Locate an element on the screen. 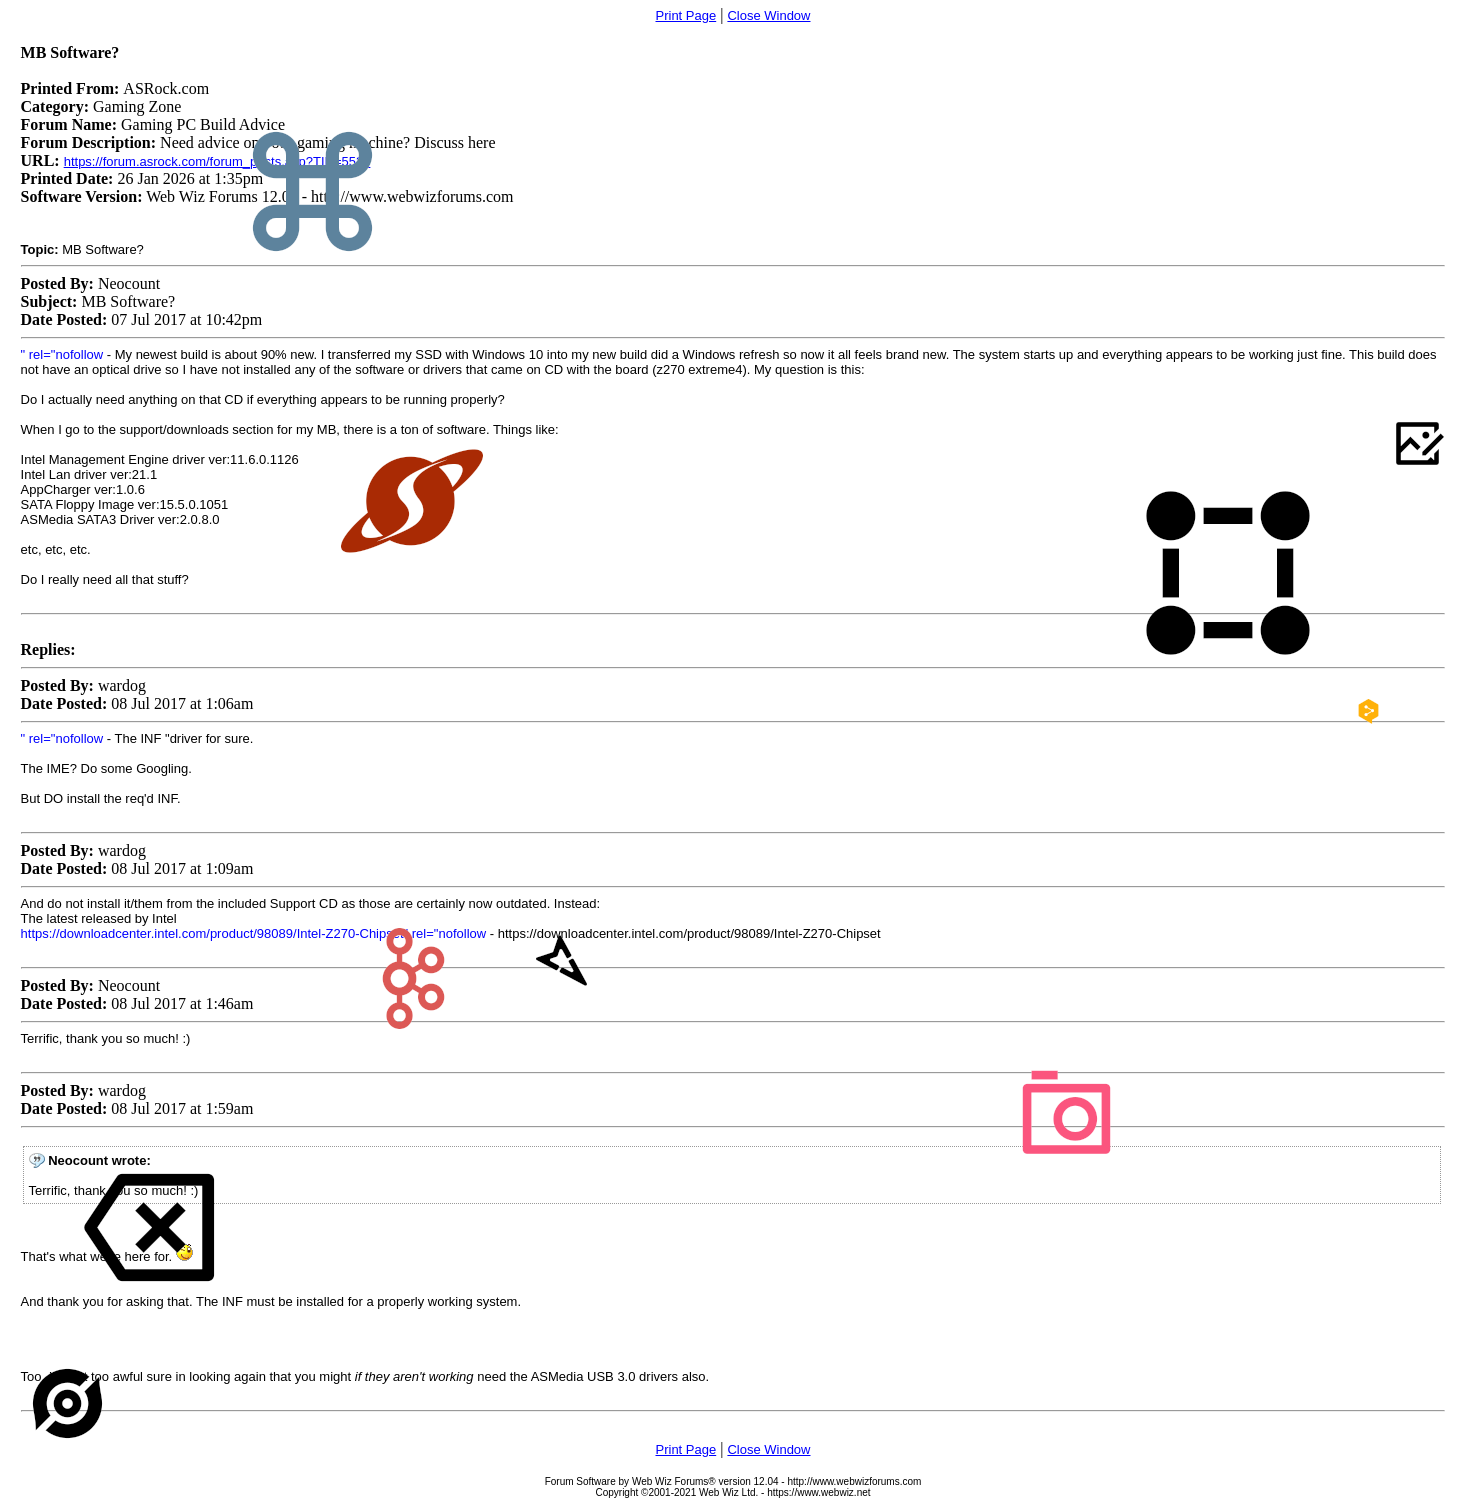 The height and width of the screenshot is (1504, 1466). launch honor of kings game is located at coordinates (67, 1403).